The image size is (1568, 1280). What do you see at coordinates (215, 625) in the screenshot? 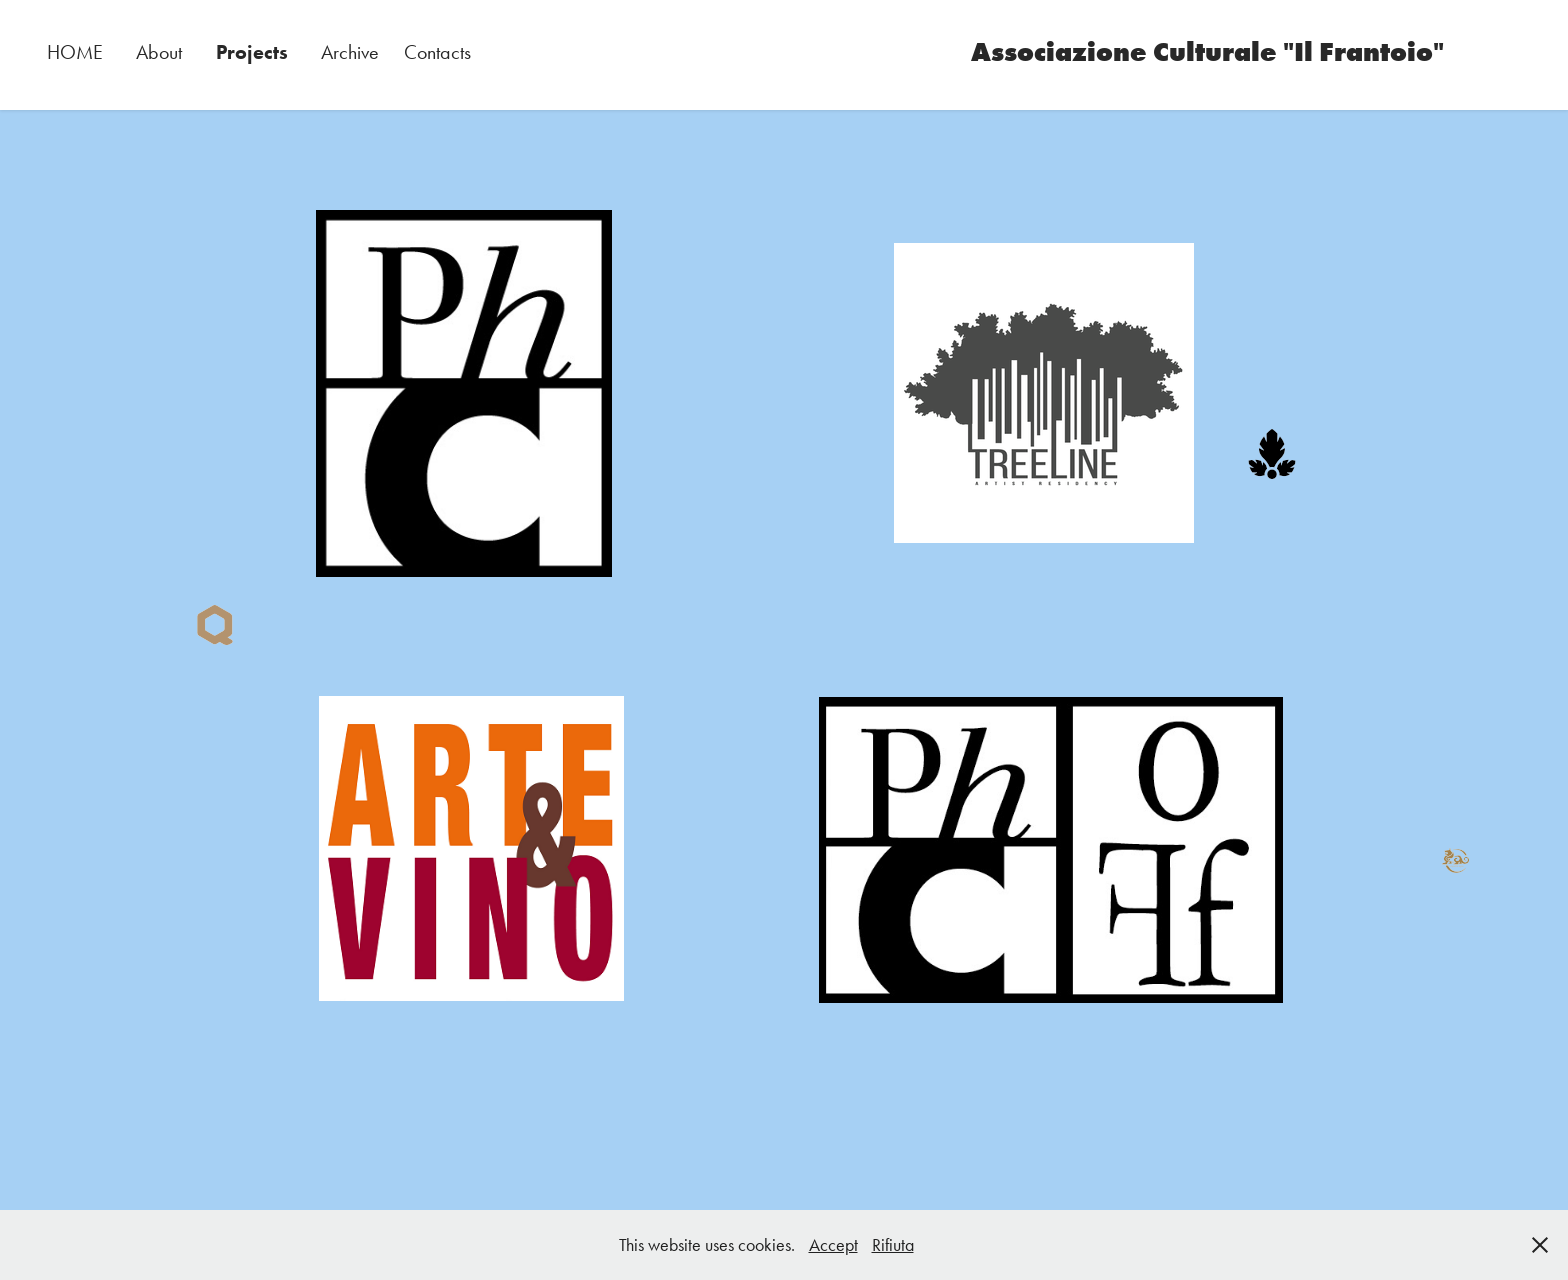
I see `qubes os logo` at bounding box center [215, 625].